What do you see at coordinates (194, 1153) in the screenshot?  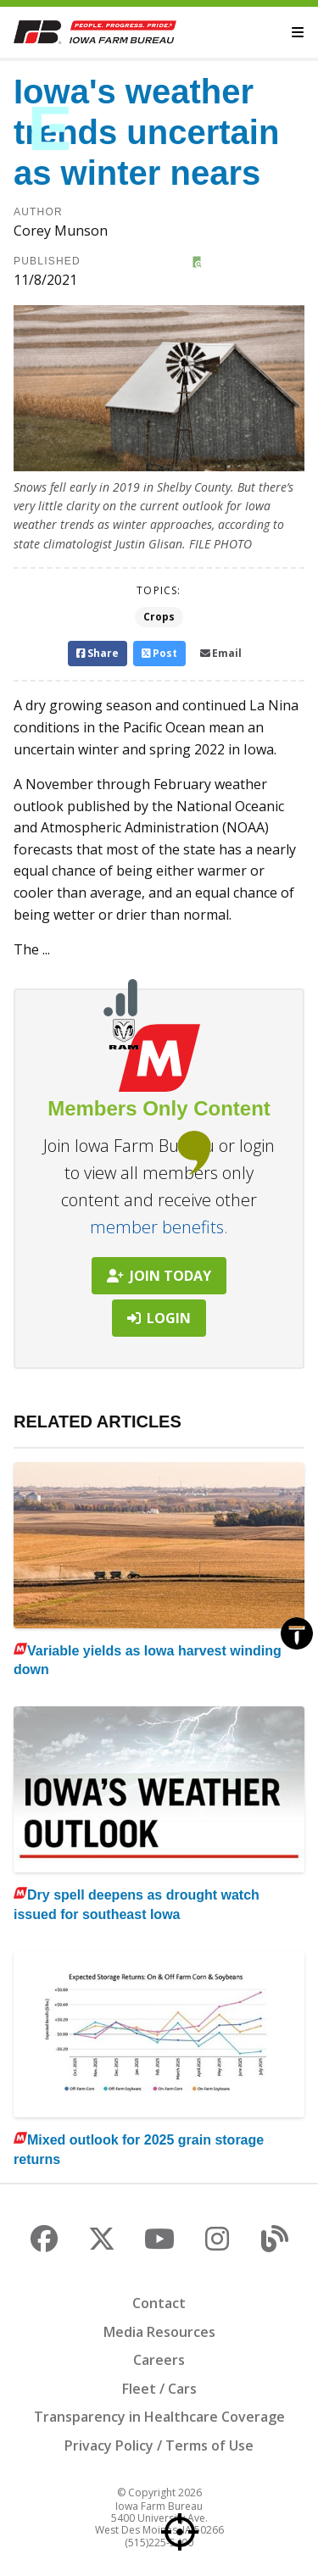 I see `open the Monoprix app or website` at bounding box center [194, 1153].